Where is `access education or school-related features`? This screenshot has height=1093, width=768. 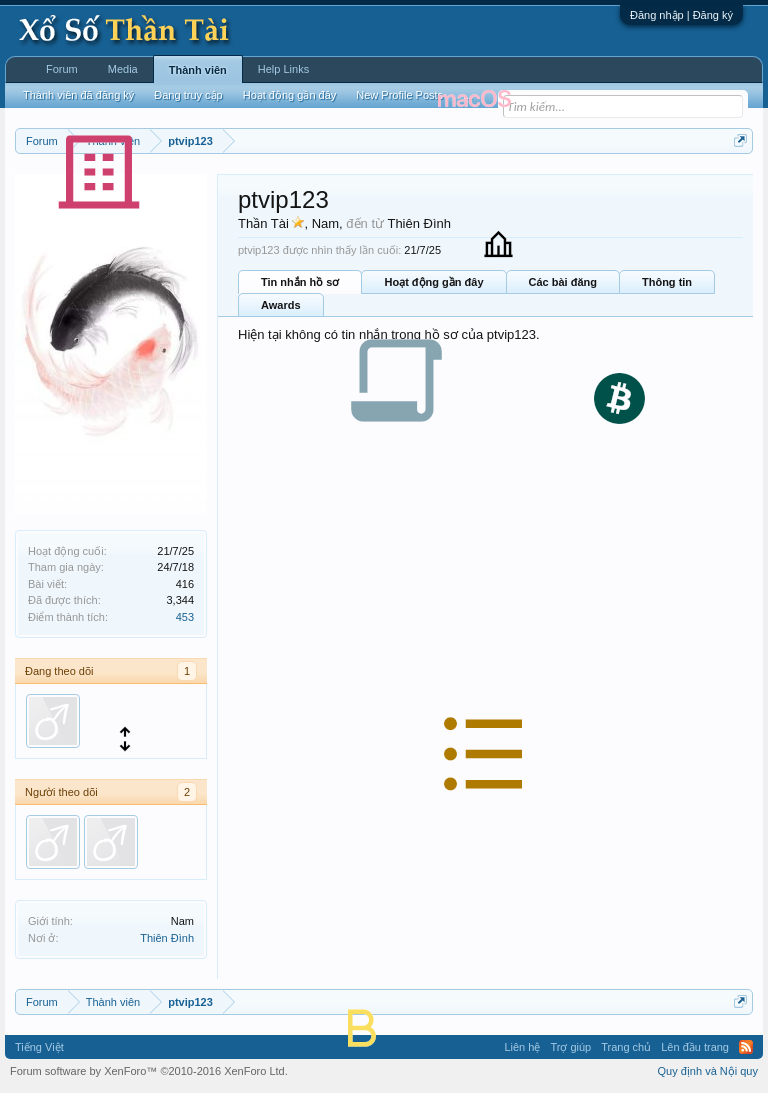
access education or school-related features is located at coordinates (498, 245).